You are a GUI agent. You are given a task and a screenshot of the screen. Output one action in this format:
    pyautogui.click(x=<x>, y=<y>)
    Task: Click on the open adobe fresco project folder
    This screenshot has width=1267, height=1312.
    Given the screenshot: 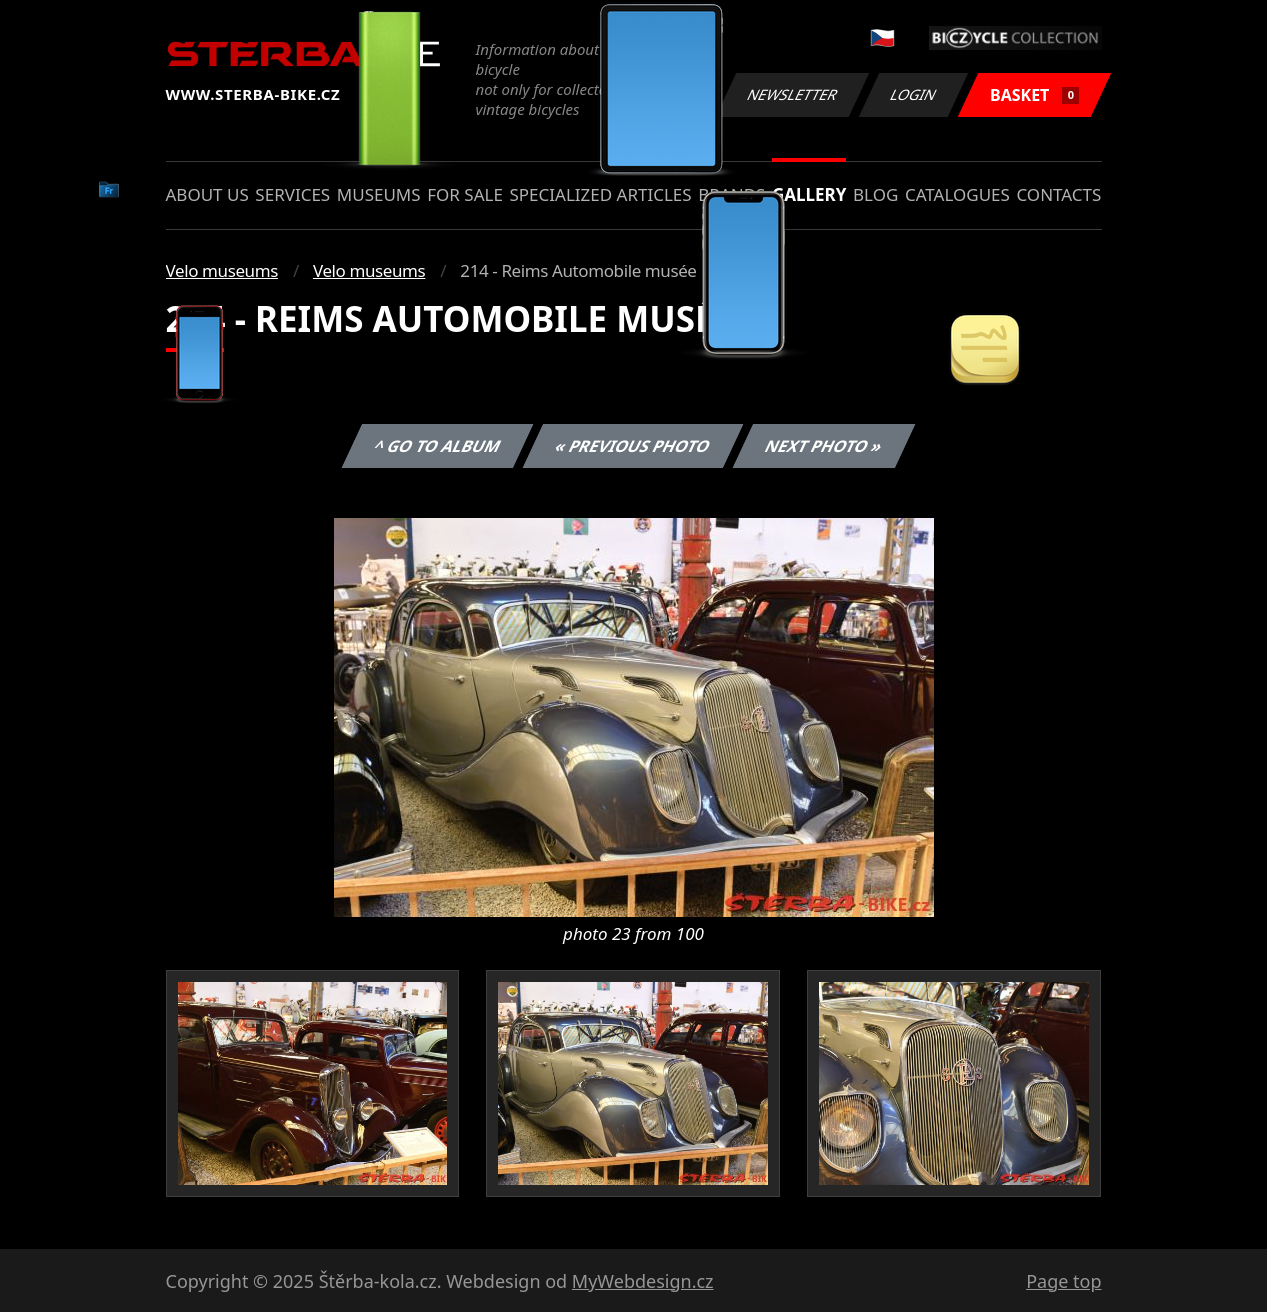 What is the action you would take?
    pyautogui.click(x=109, y=190)
    